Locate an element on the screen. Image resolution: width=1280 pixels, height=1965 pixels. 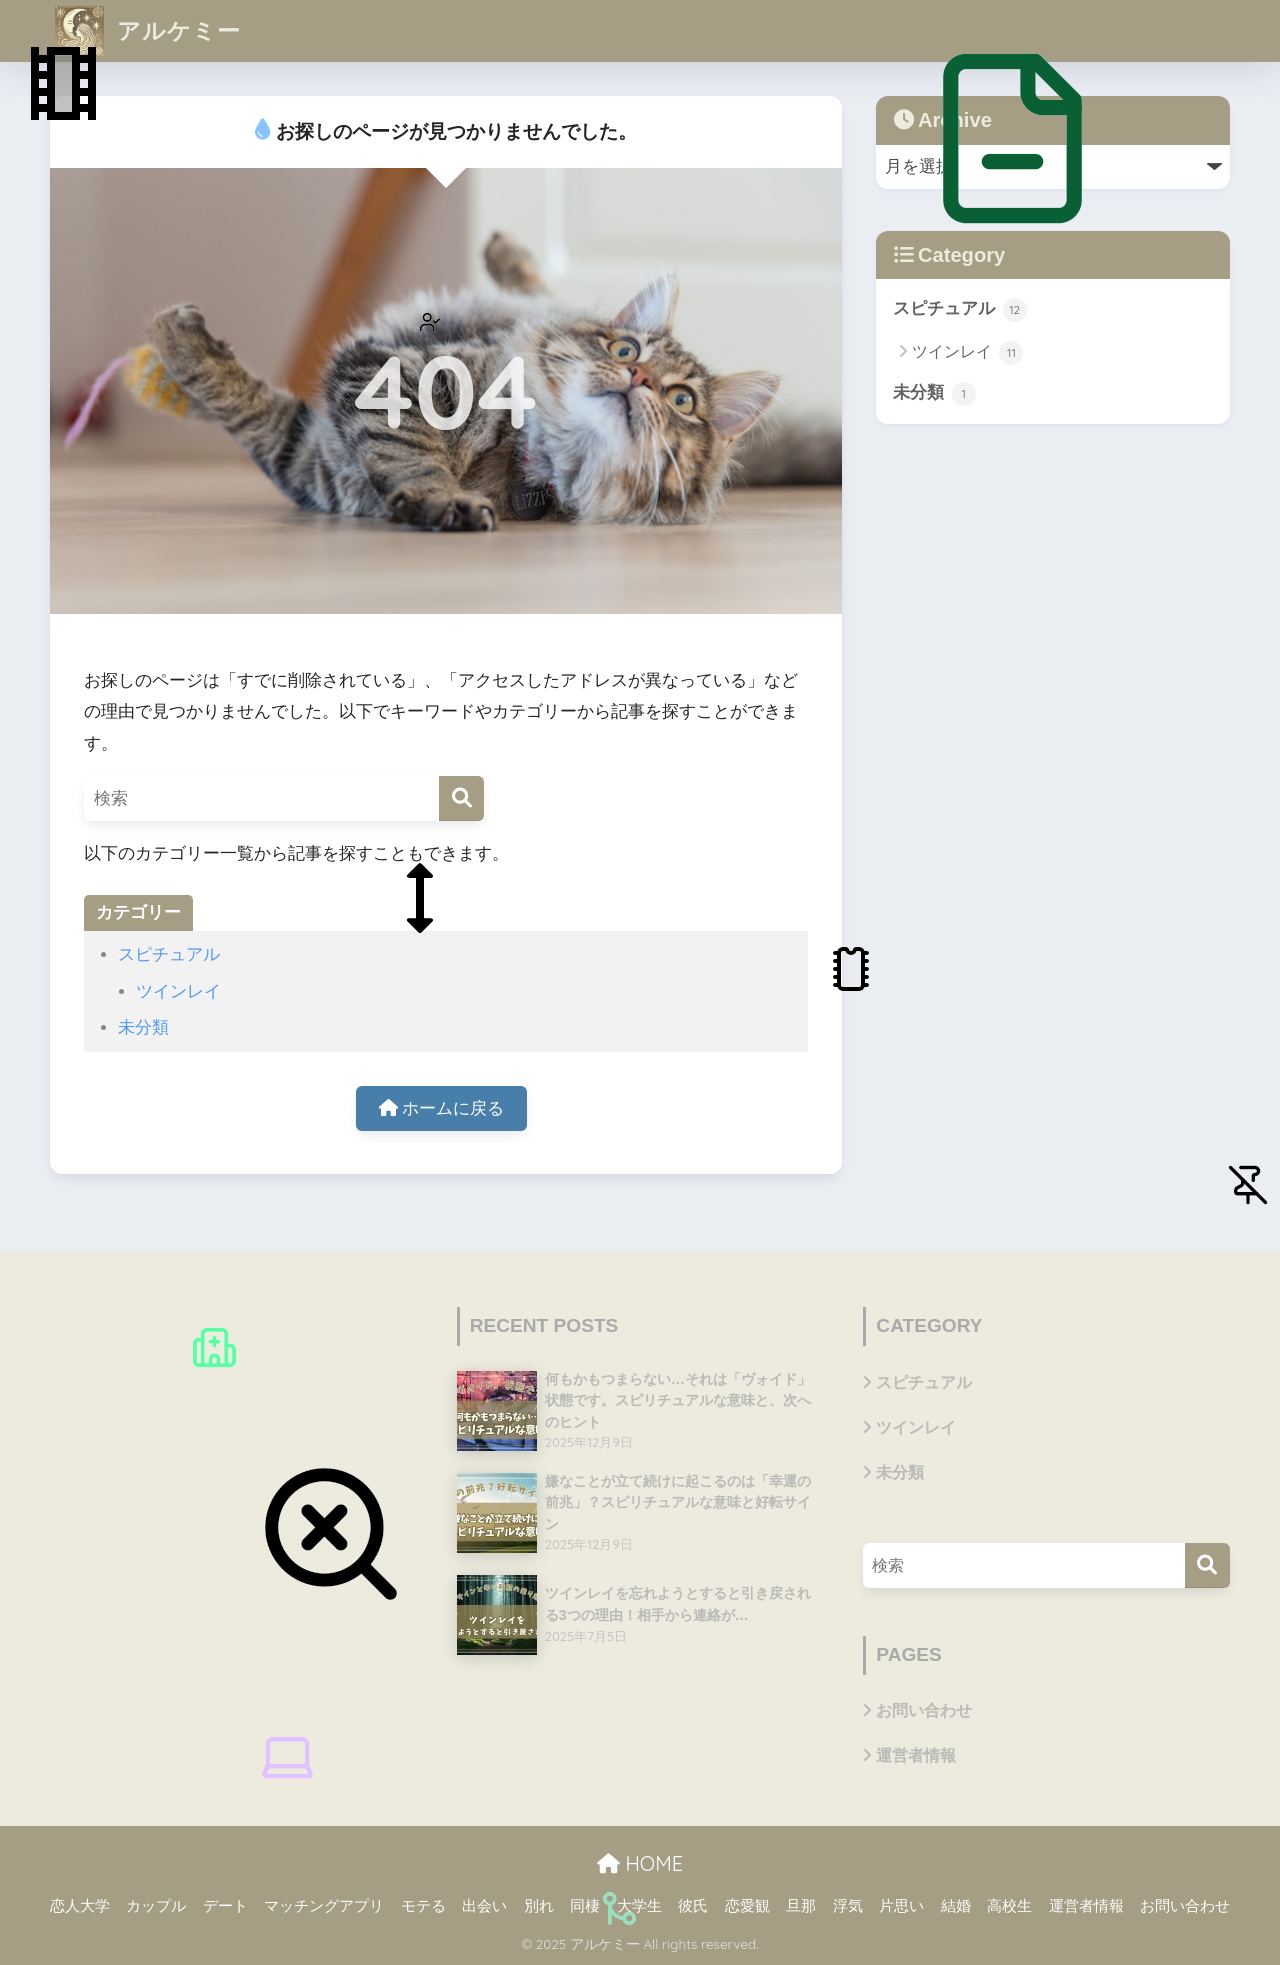
switch to desktop view is located at coordinates (287, 1756).